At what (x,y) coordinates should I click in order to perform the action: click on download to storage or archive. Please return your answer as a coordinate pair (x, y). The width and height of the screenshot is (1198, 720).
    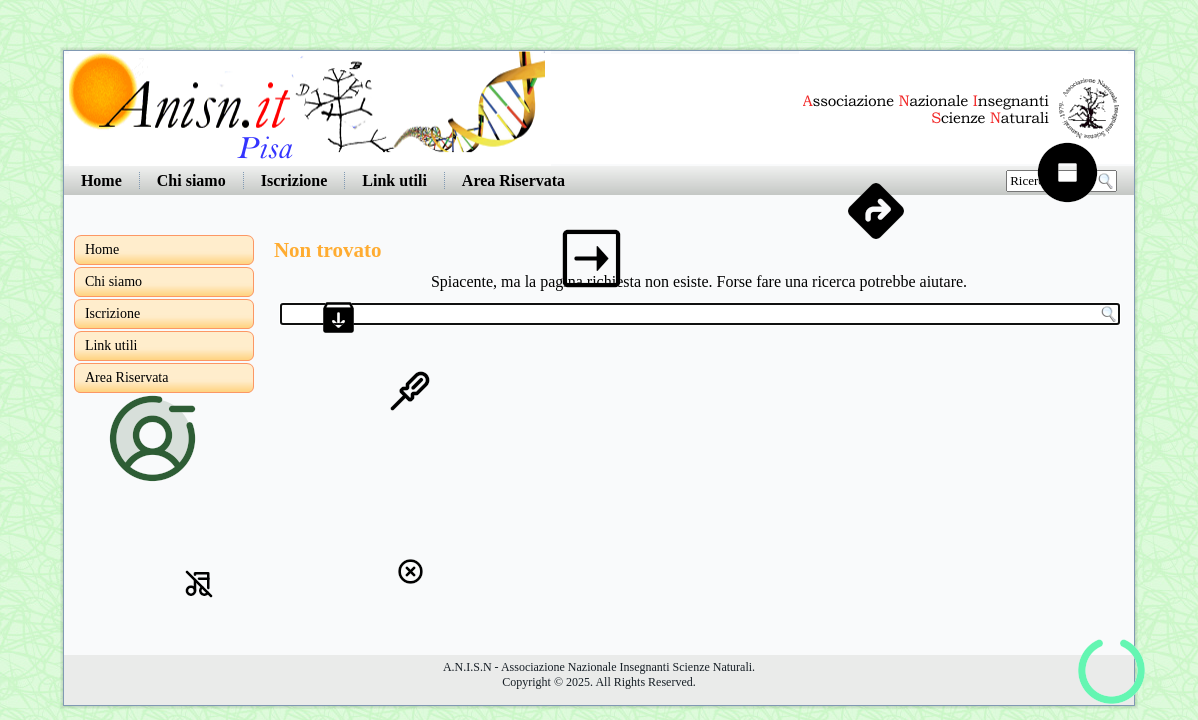
    Looking at the image, I should click on (338, 317).